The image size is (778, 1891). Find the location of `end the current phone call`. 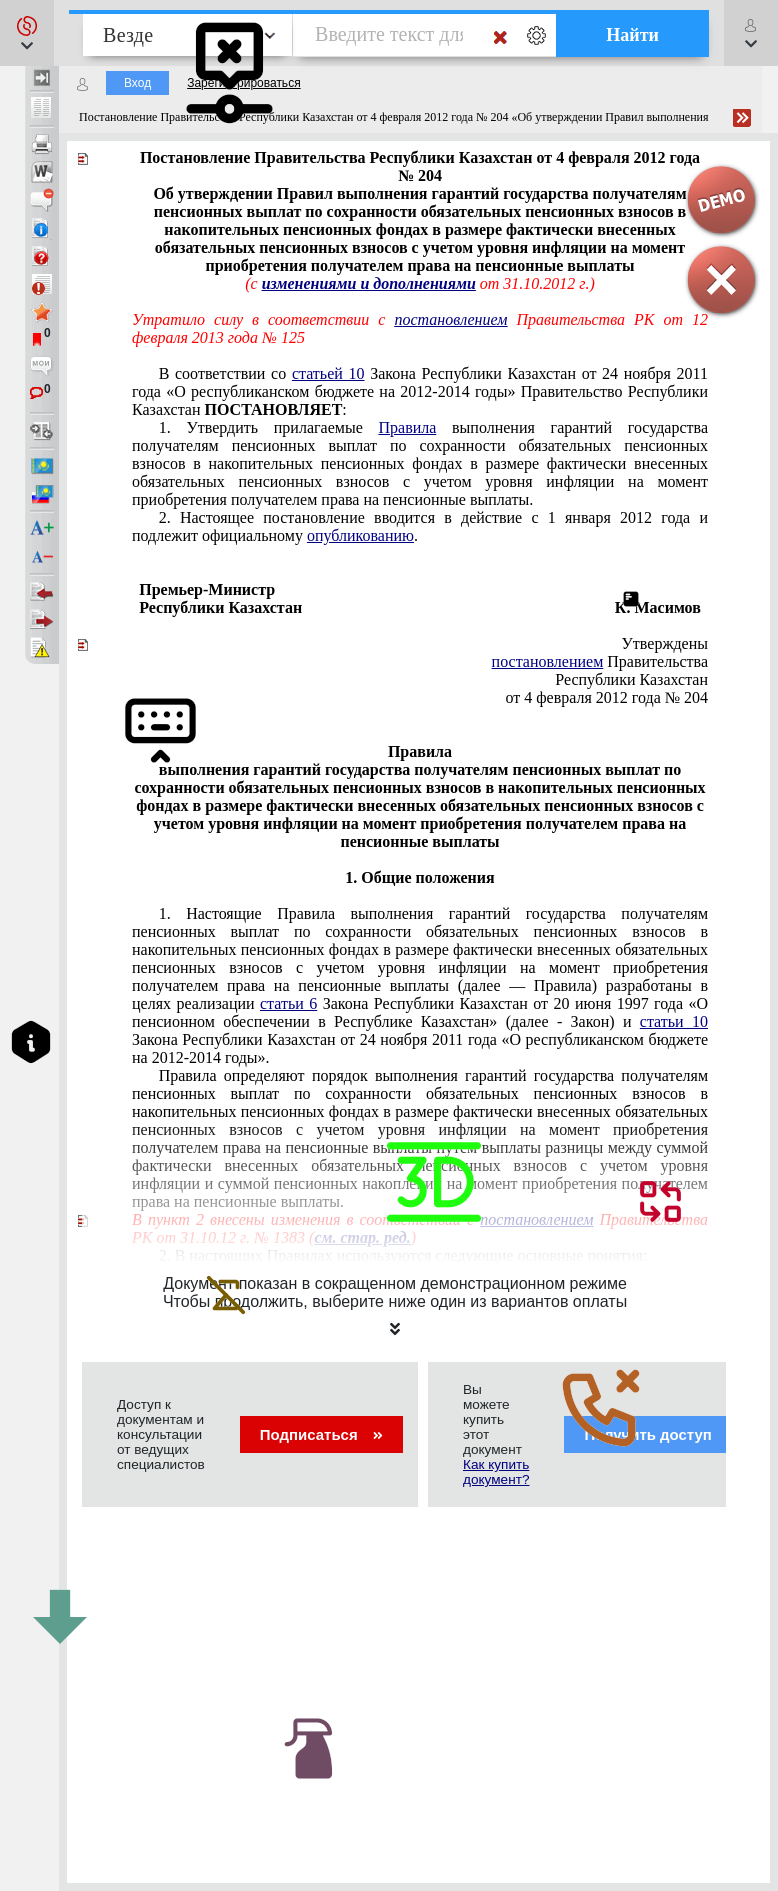

end the current phone call is located at coordinates (601, 1408).